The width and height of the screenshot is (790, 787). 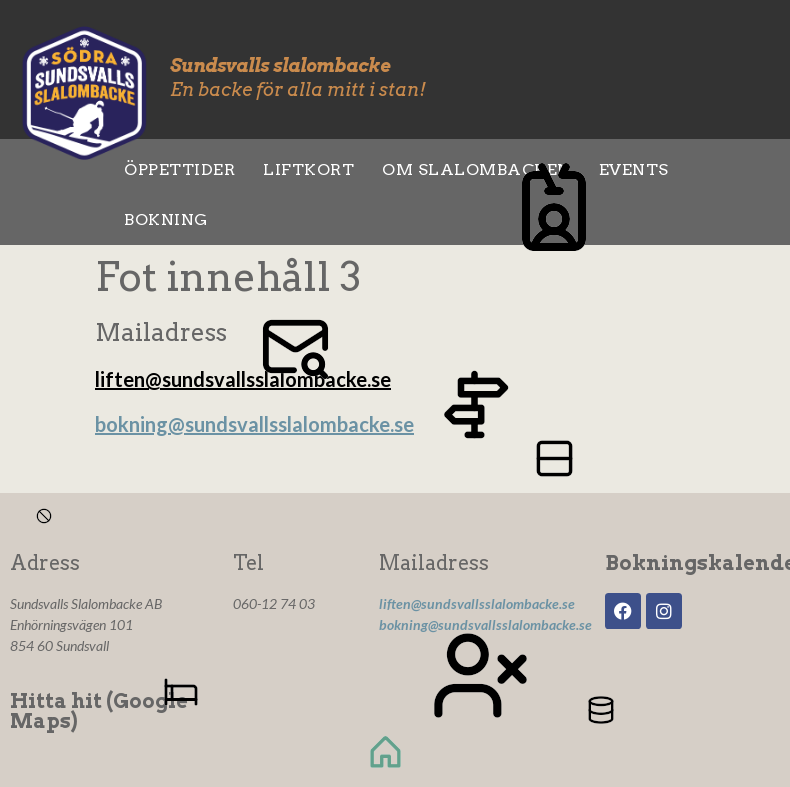 What do you see at coordinates (44, 516) in the screenshot?
I see `indicates blocked or prohibited content` at bounding box center [44, 516].